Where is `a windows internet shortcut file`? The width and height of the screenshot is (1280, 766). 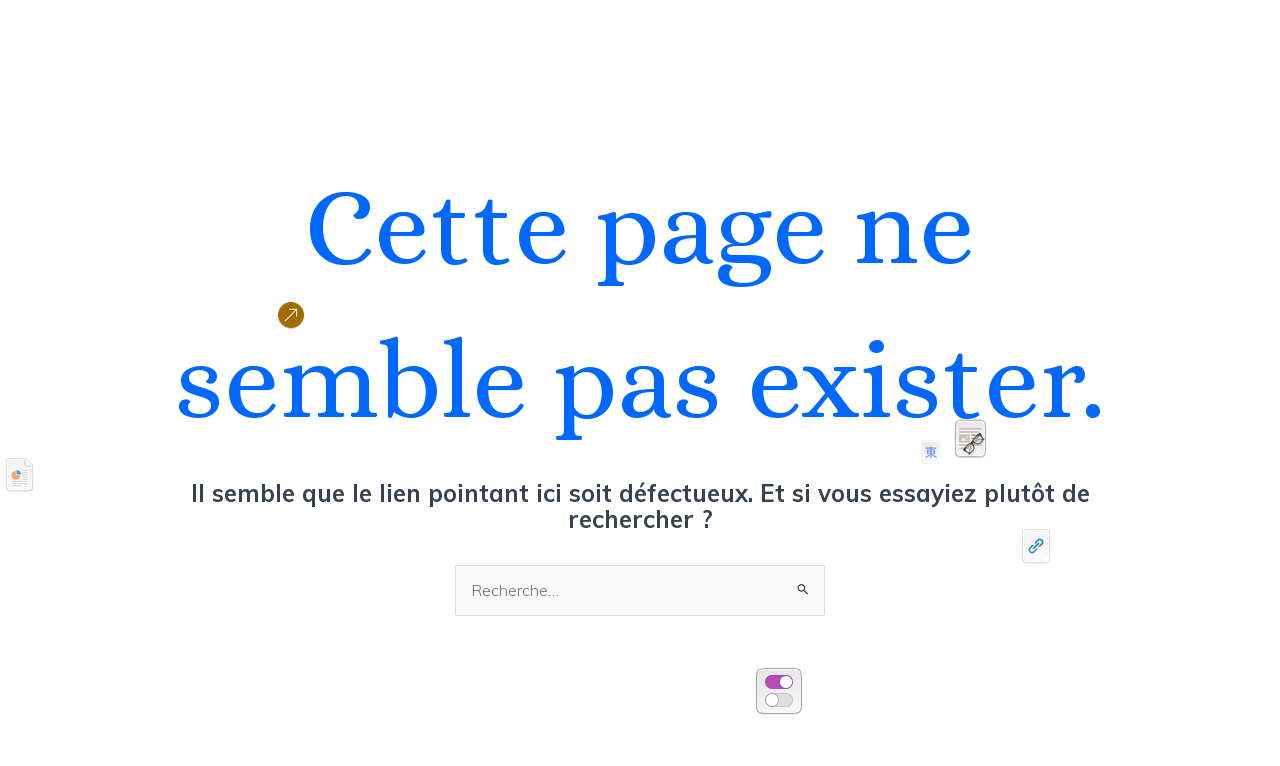 a windows internet shortcut file is located at coordinates (1036, 546).